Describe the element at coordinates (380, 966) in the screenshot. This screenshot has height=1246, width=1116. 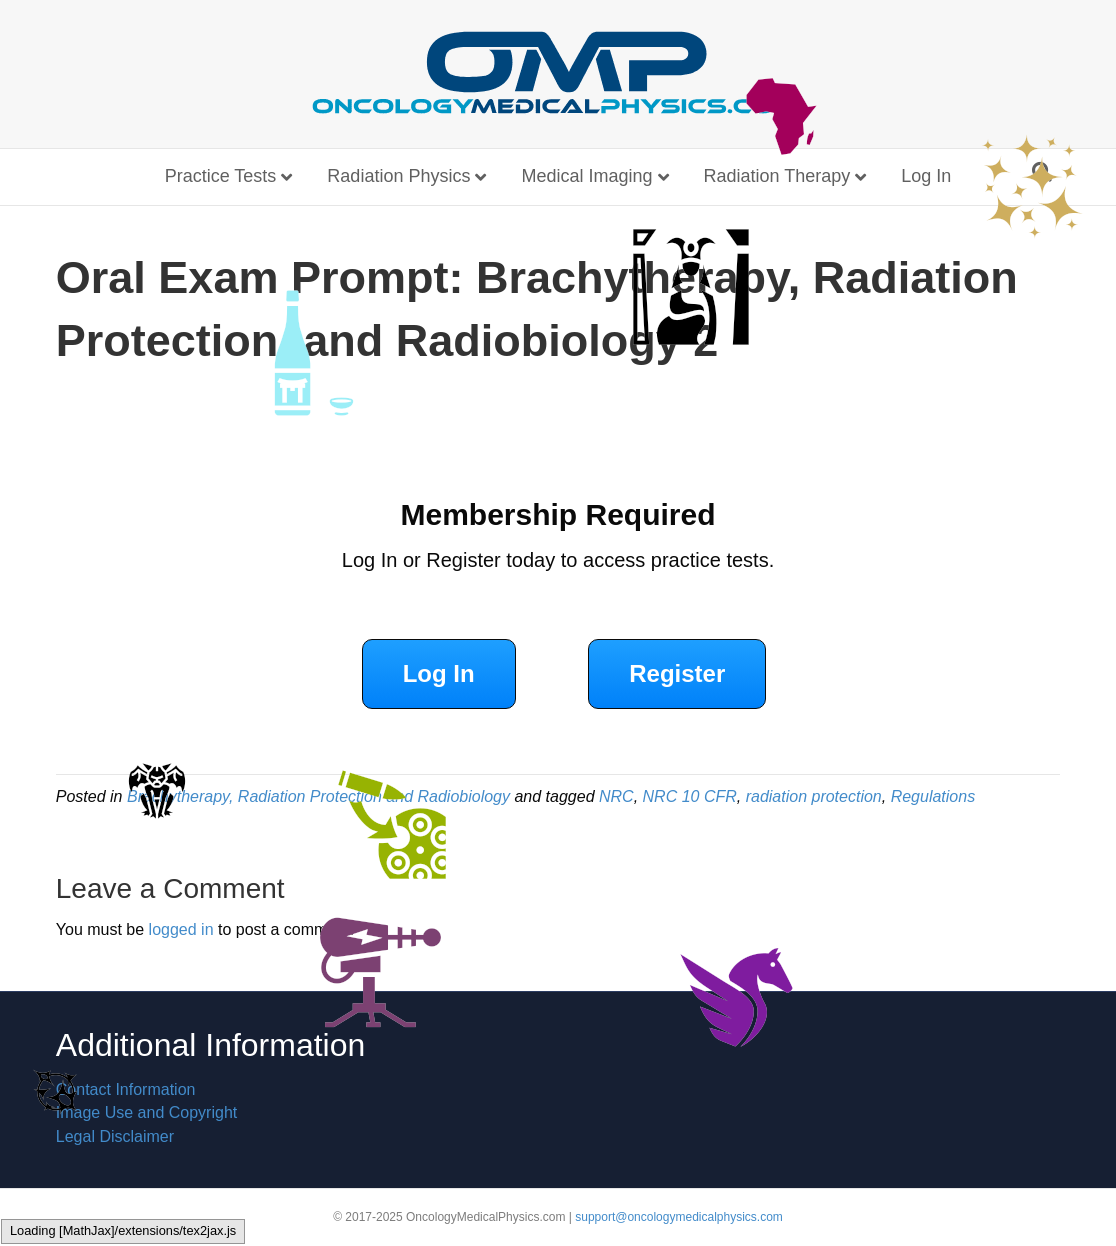
I see `deploy tesla turret defense unit` at that location.